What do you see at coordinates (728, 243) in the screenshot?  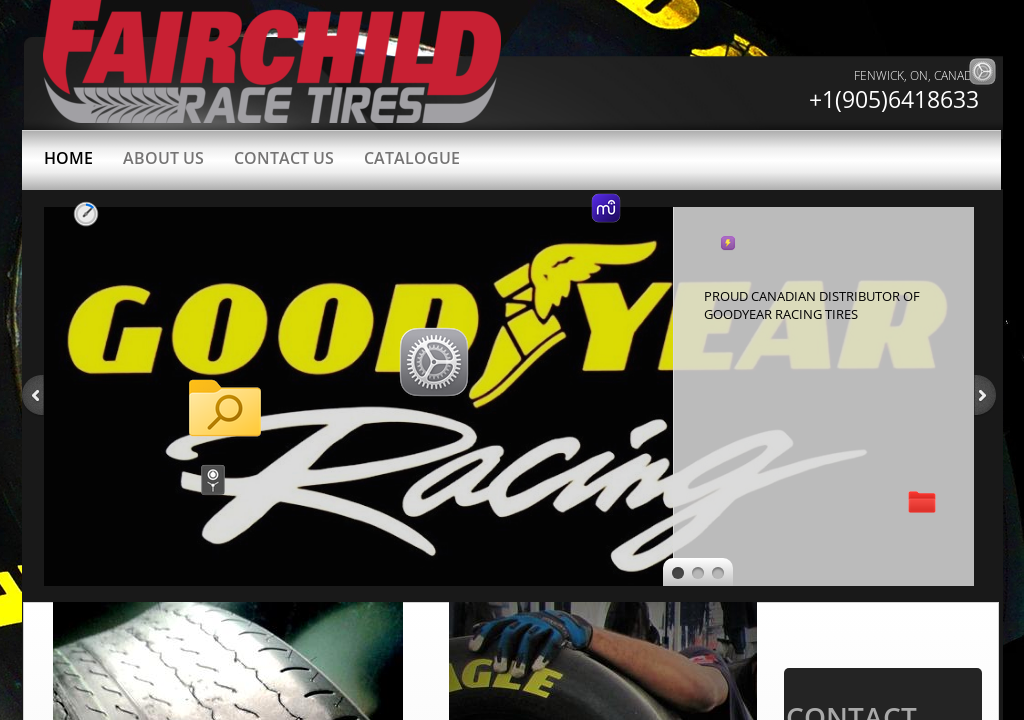 I see `open keypunch typing practice app` at bounding box center [728, 243].